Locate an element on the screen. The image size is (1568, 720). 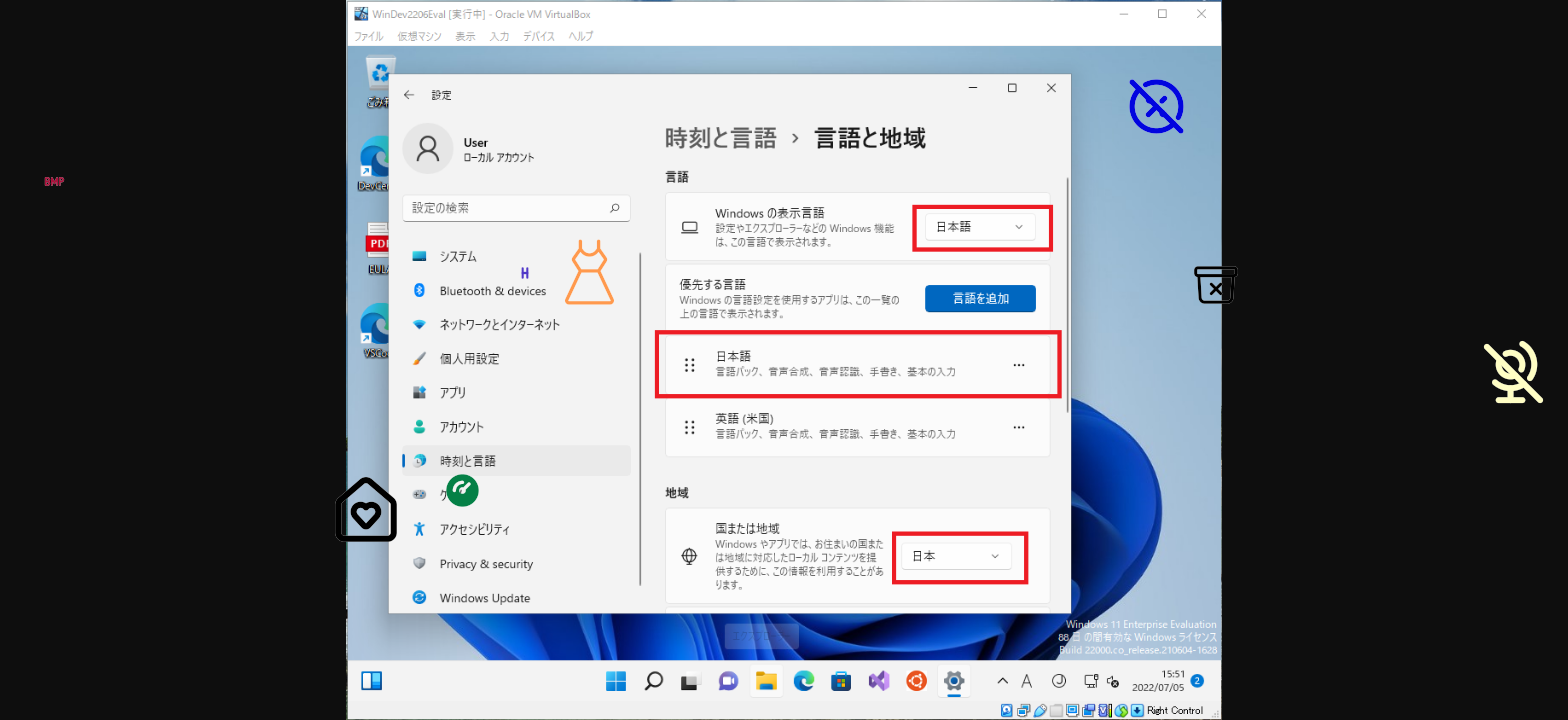
disable network or internet connection is located at coordinates (1513, 373).